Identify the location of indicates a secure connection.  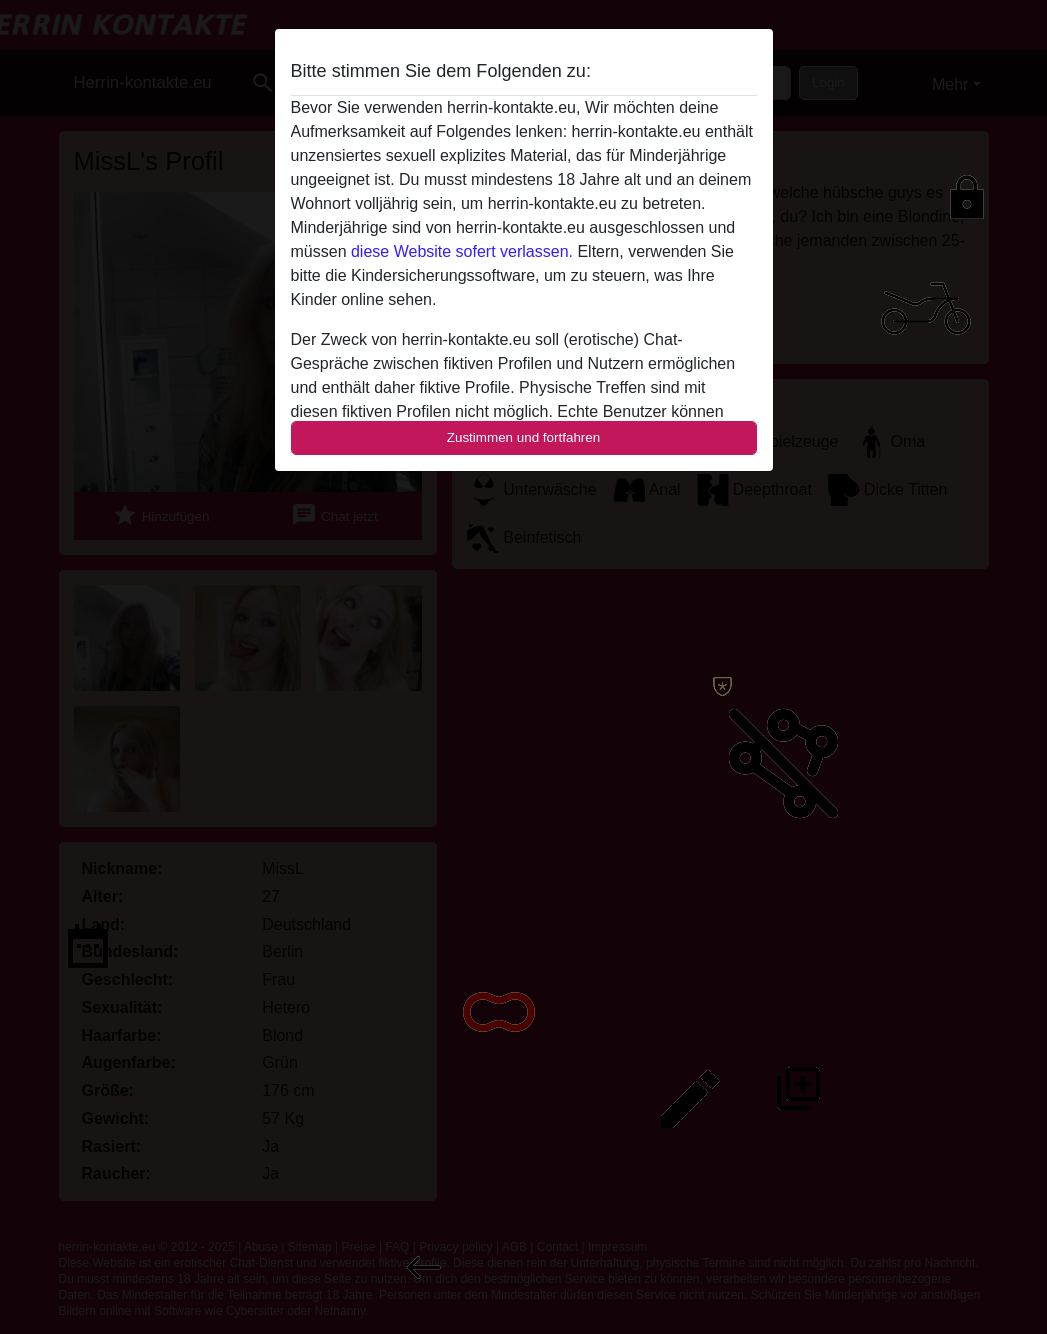
(967, 198).